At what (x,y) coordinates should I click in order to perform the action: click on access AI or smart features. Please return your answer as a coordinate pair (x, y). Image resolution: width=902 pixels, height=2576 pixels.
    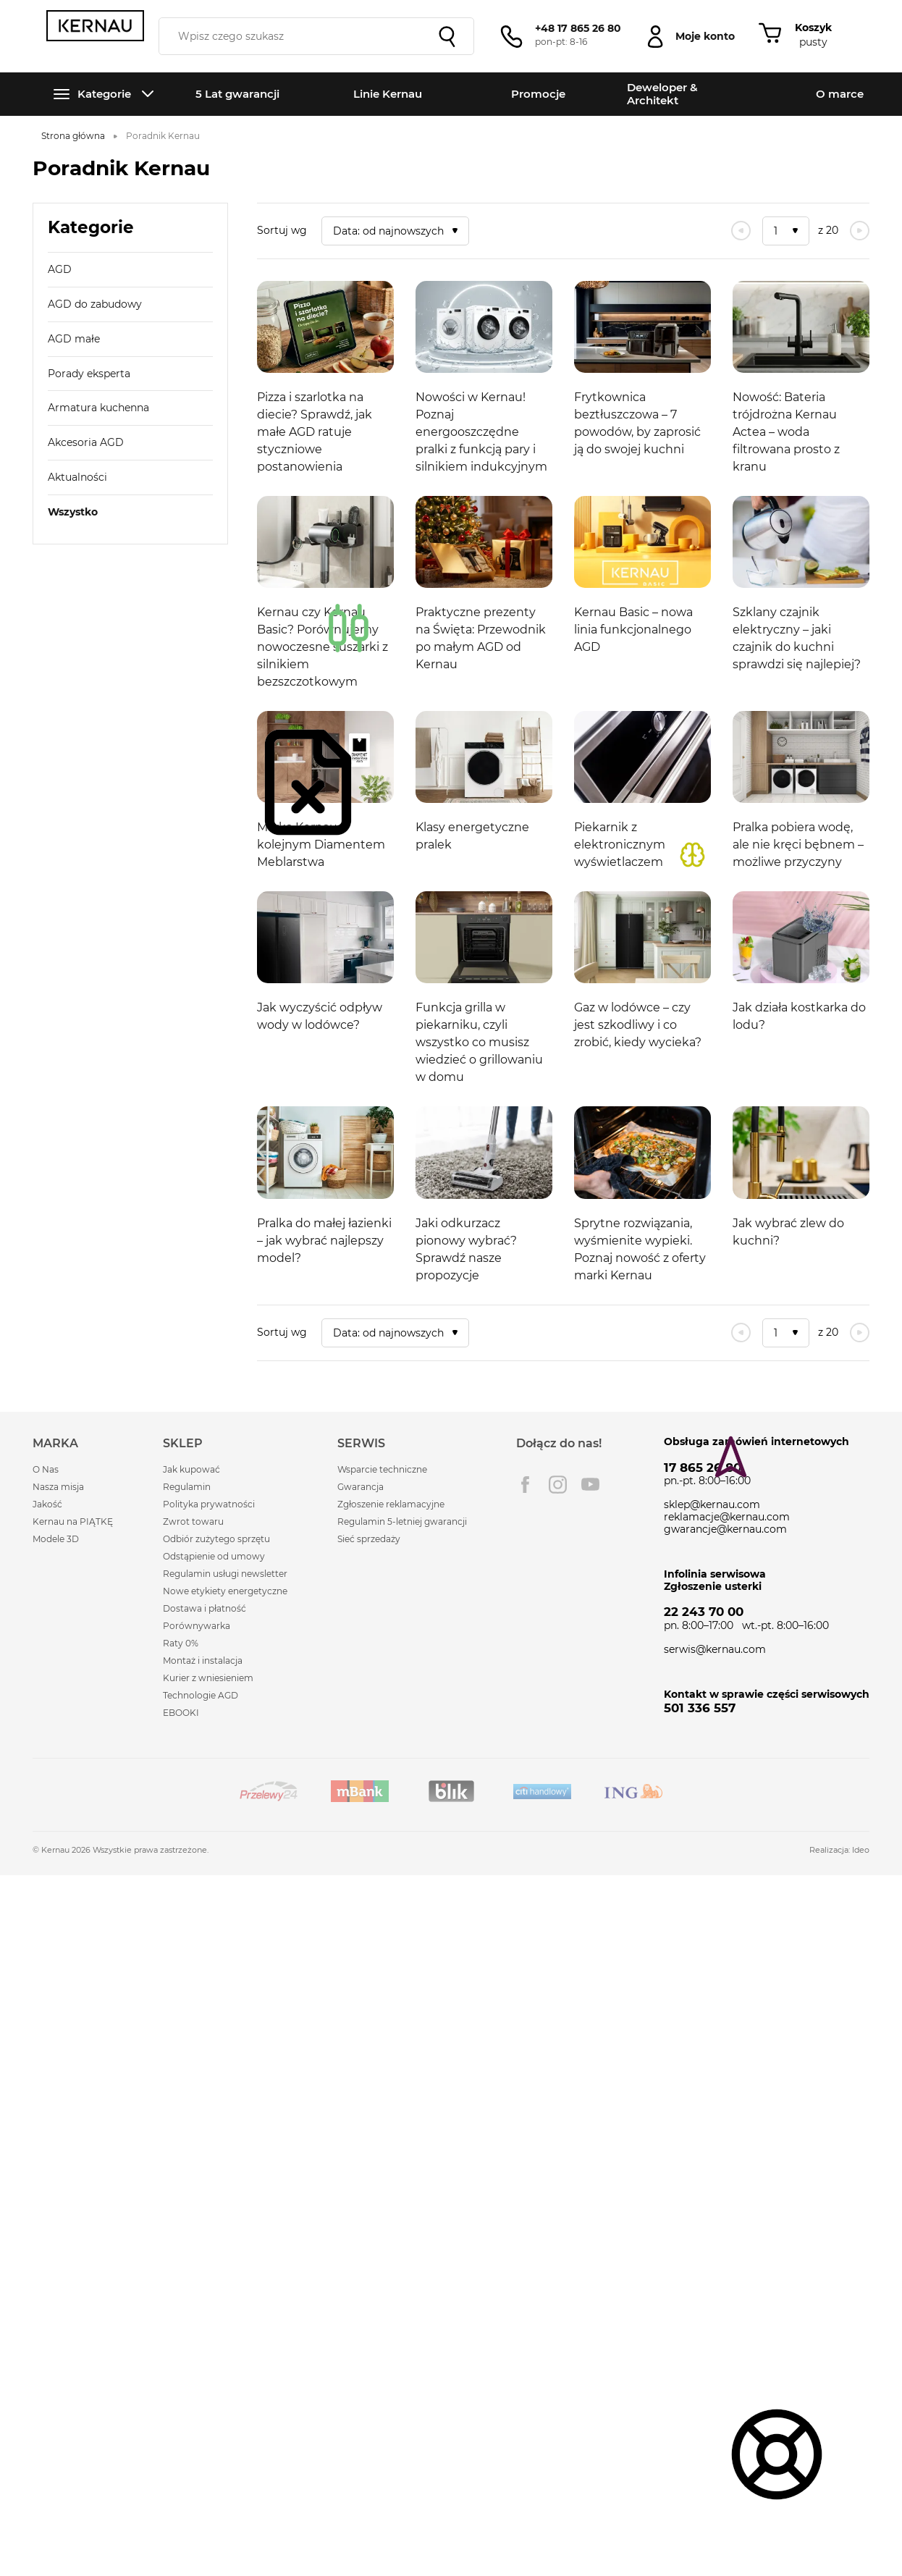
    Looking at the image, I should click on (692, 854).